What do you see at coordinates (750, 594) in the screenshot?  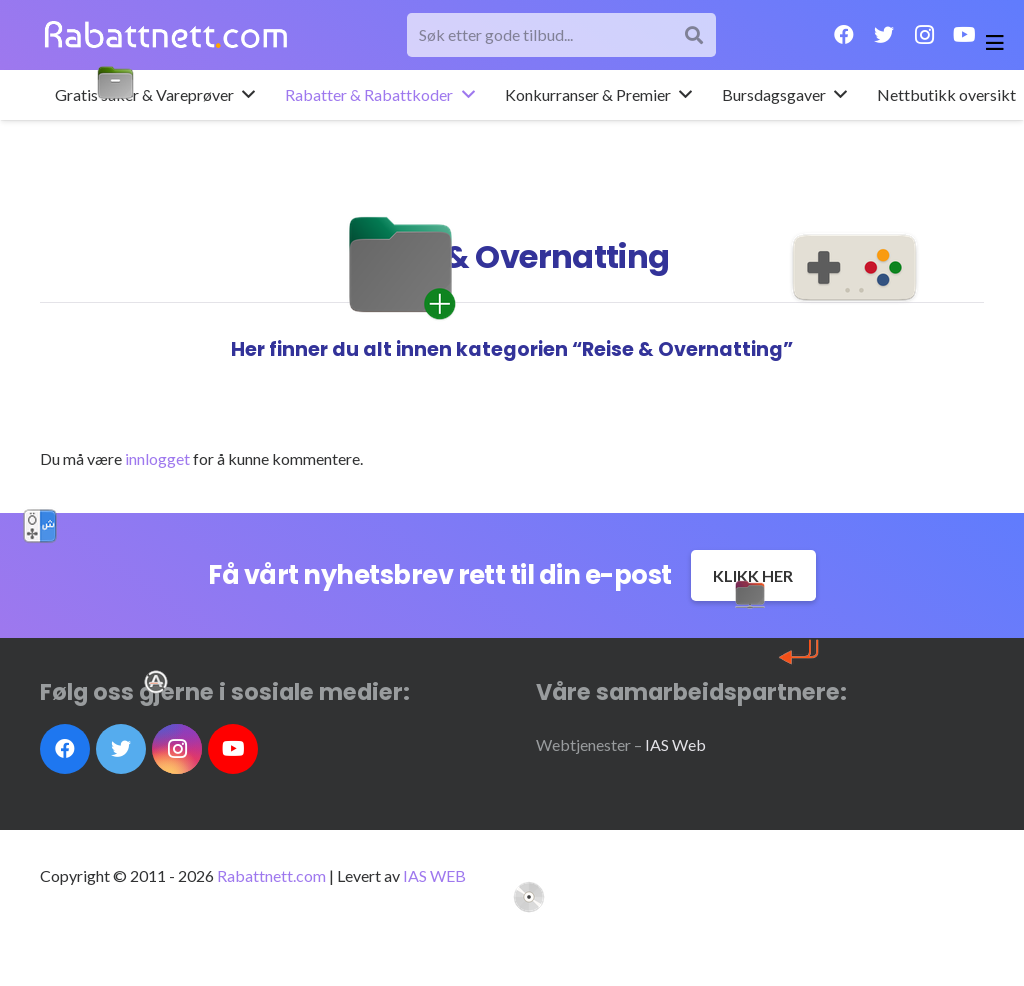 I see `access a remote or network folder` at bounding box center [750, 594].